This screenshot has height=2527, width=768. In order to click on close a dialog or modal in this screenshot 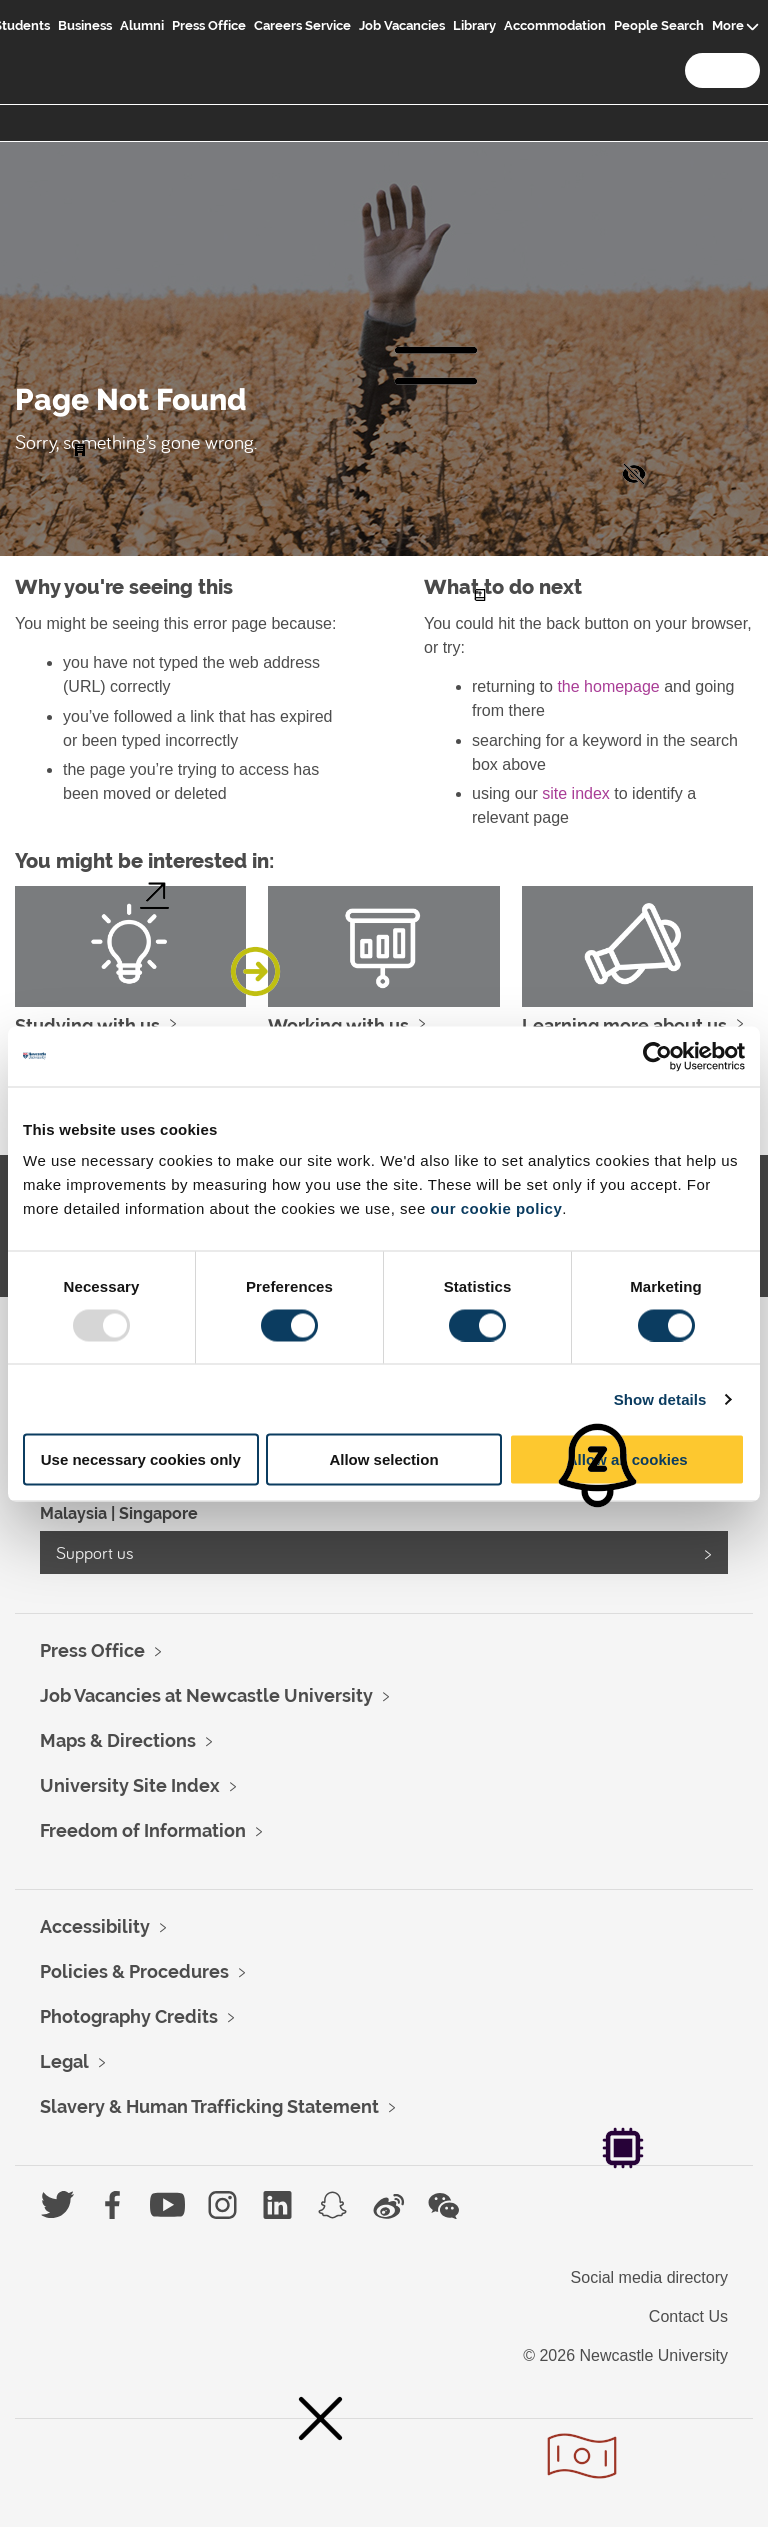, I will do `click(320, 2418)`.